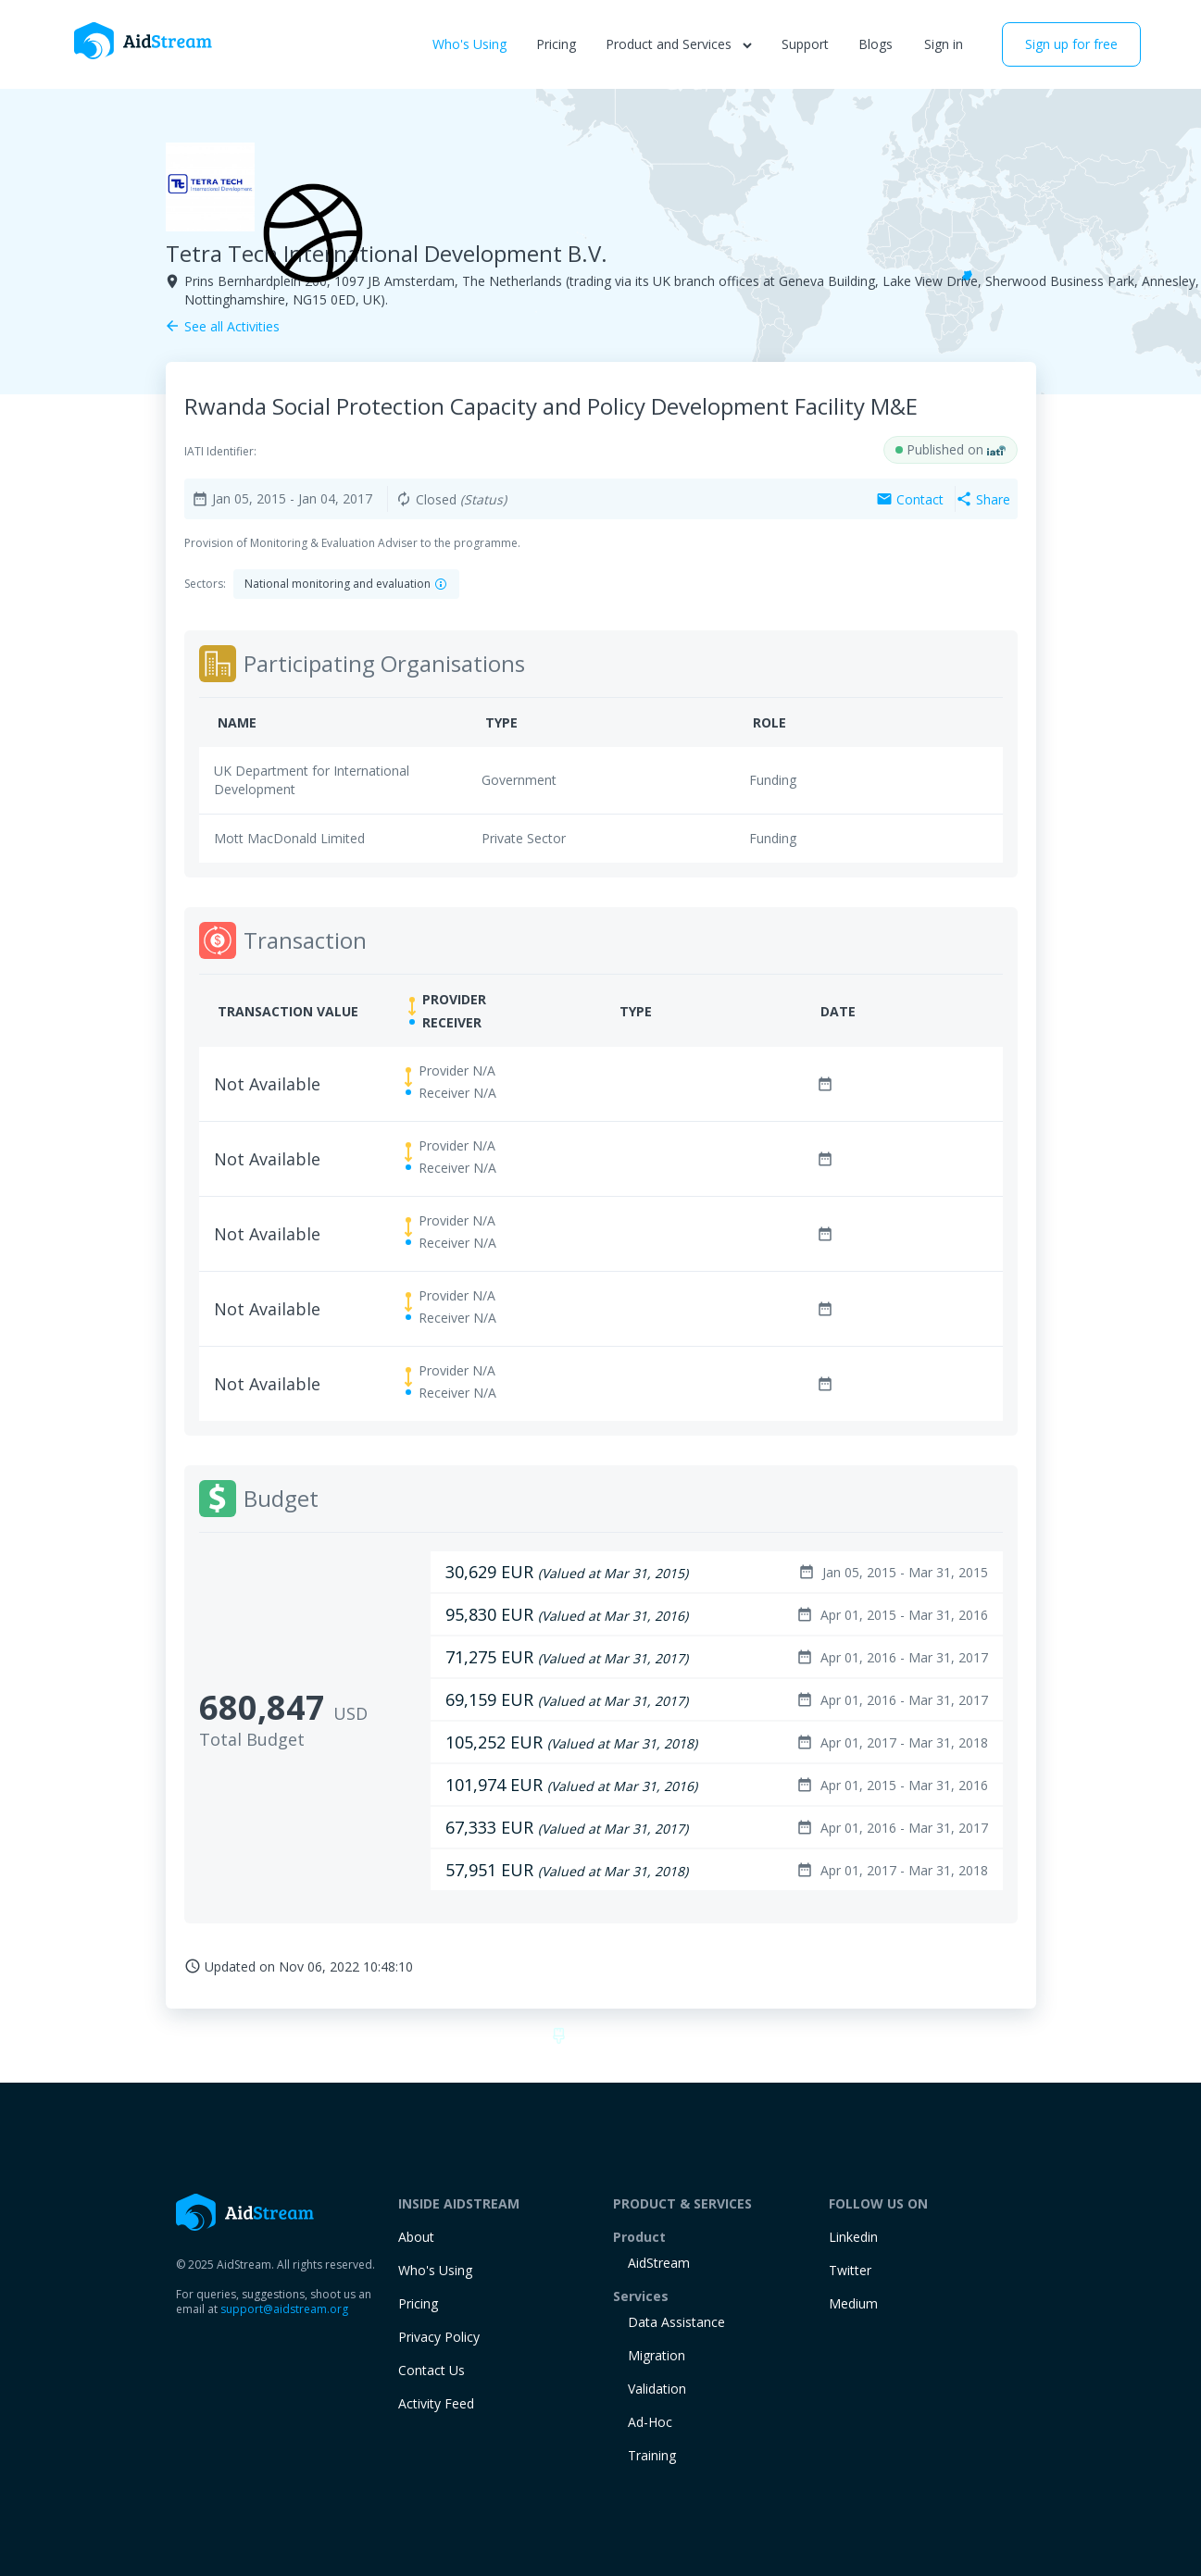 Image resolution: width=1201 pixels, height=2576 pixels. What do you see at coordinates (558, 2035) in the screenshot?
I see `customize appearance or theme settings` at bounding box center [558, 2035].